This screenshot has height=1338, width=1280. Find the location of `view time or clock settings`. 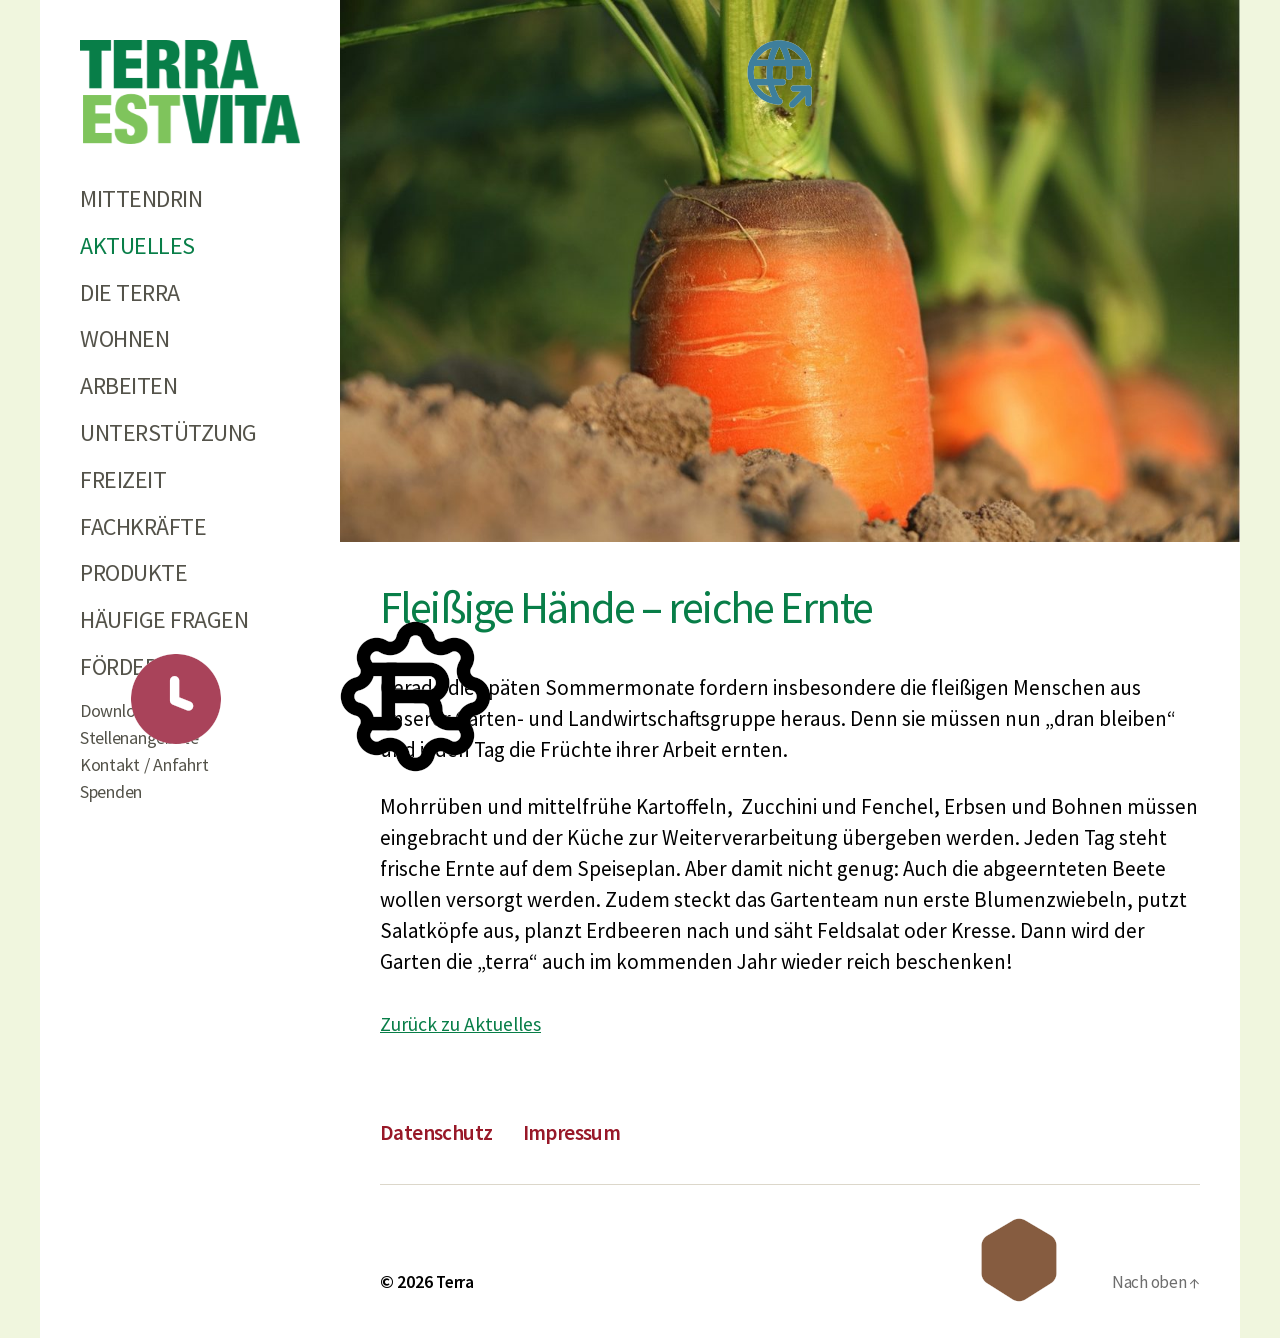

view time or clock settings is located at coordinates (176, 699).